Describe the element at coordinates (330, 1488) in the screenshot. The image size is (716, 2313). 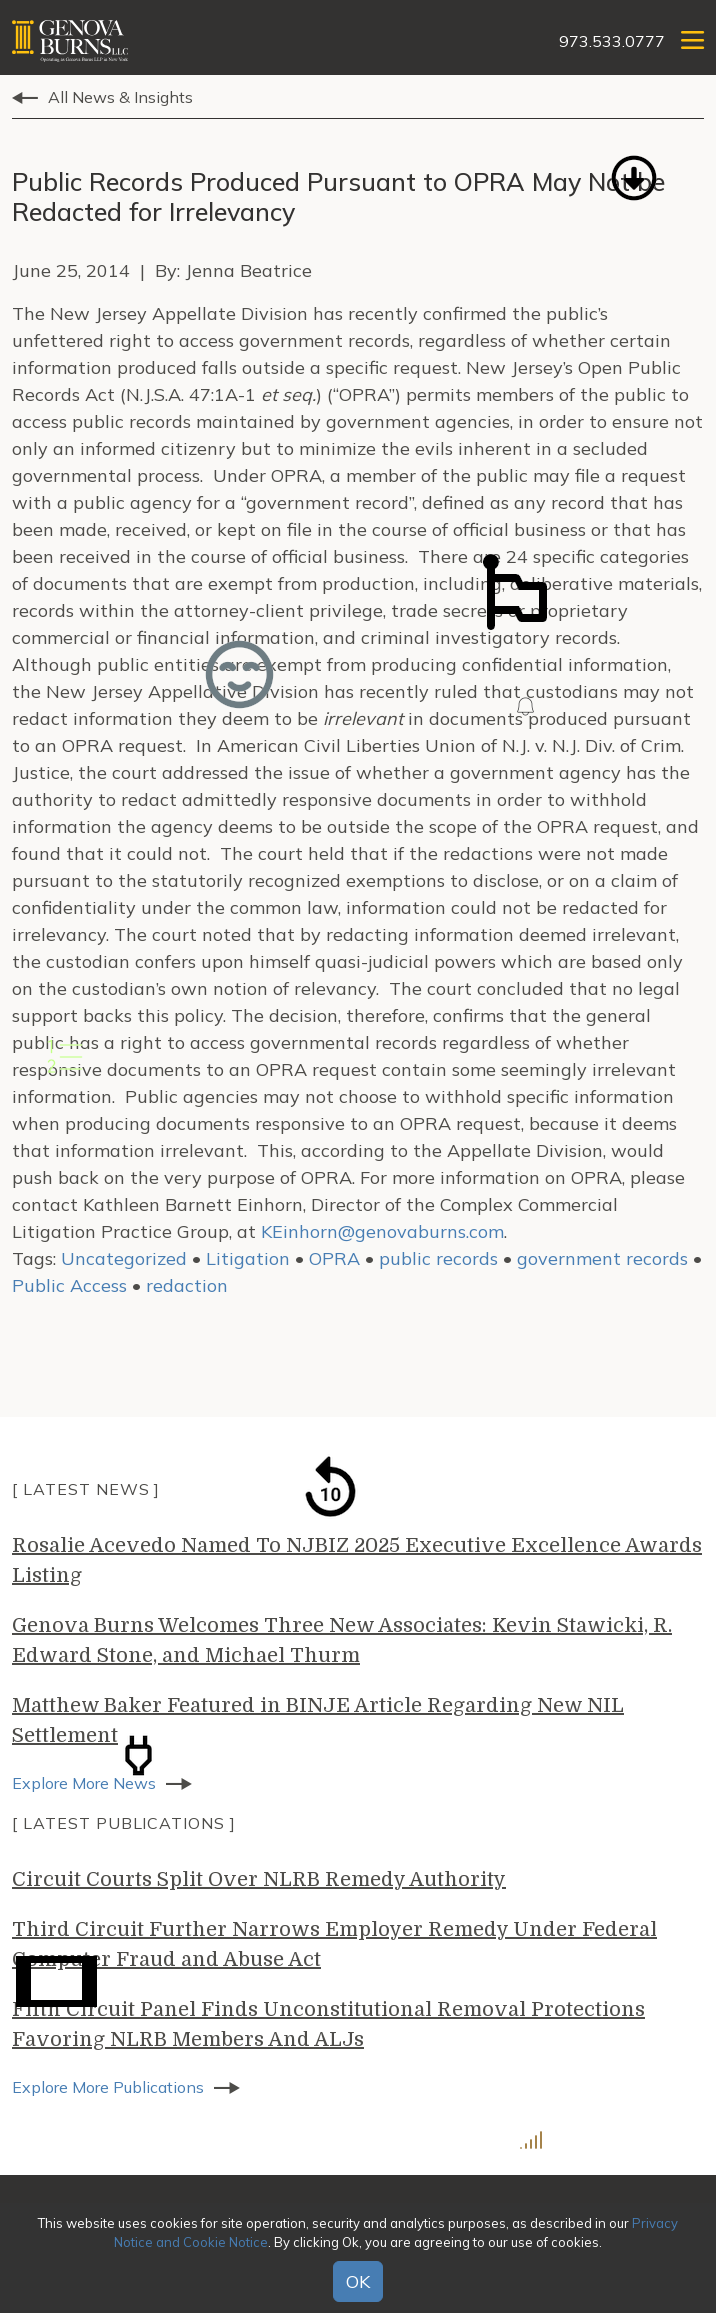
I see `rewind 10 seconds` at that location.